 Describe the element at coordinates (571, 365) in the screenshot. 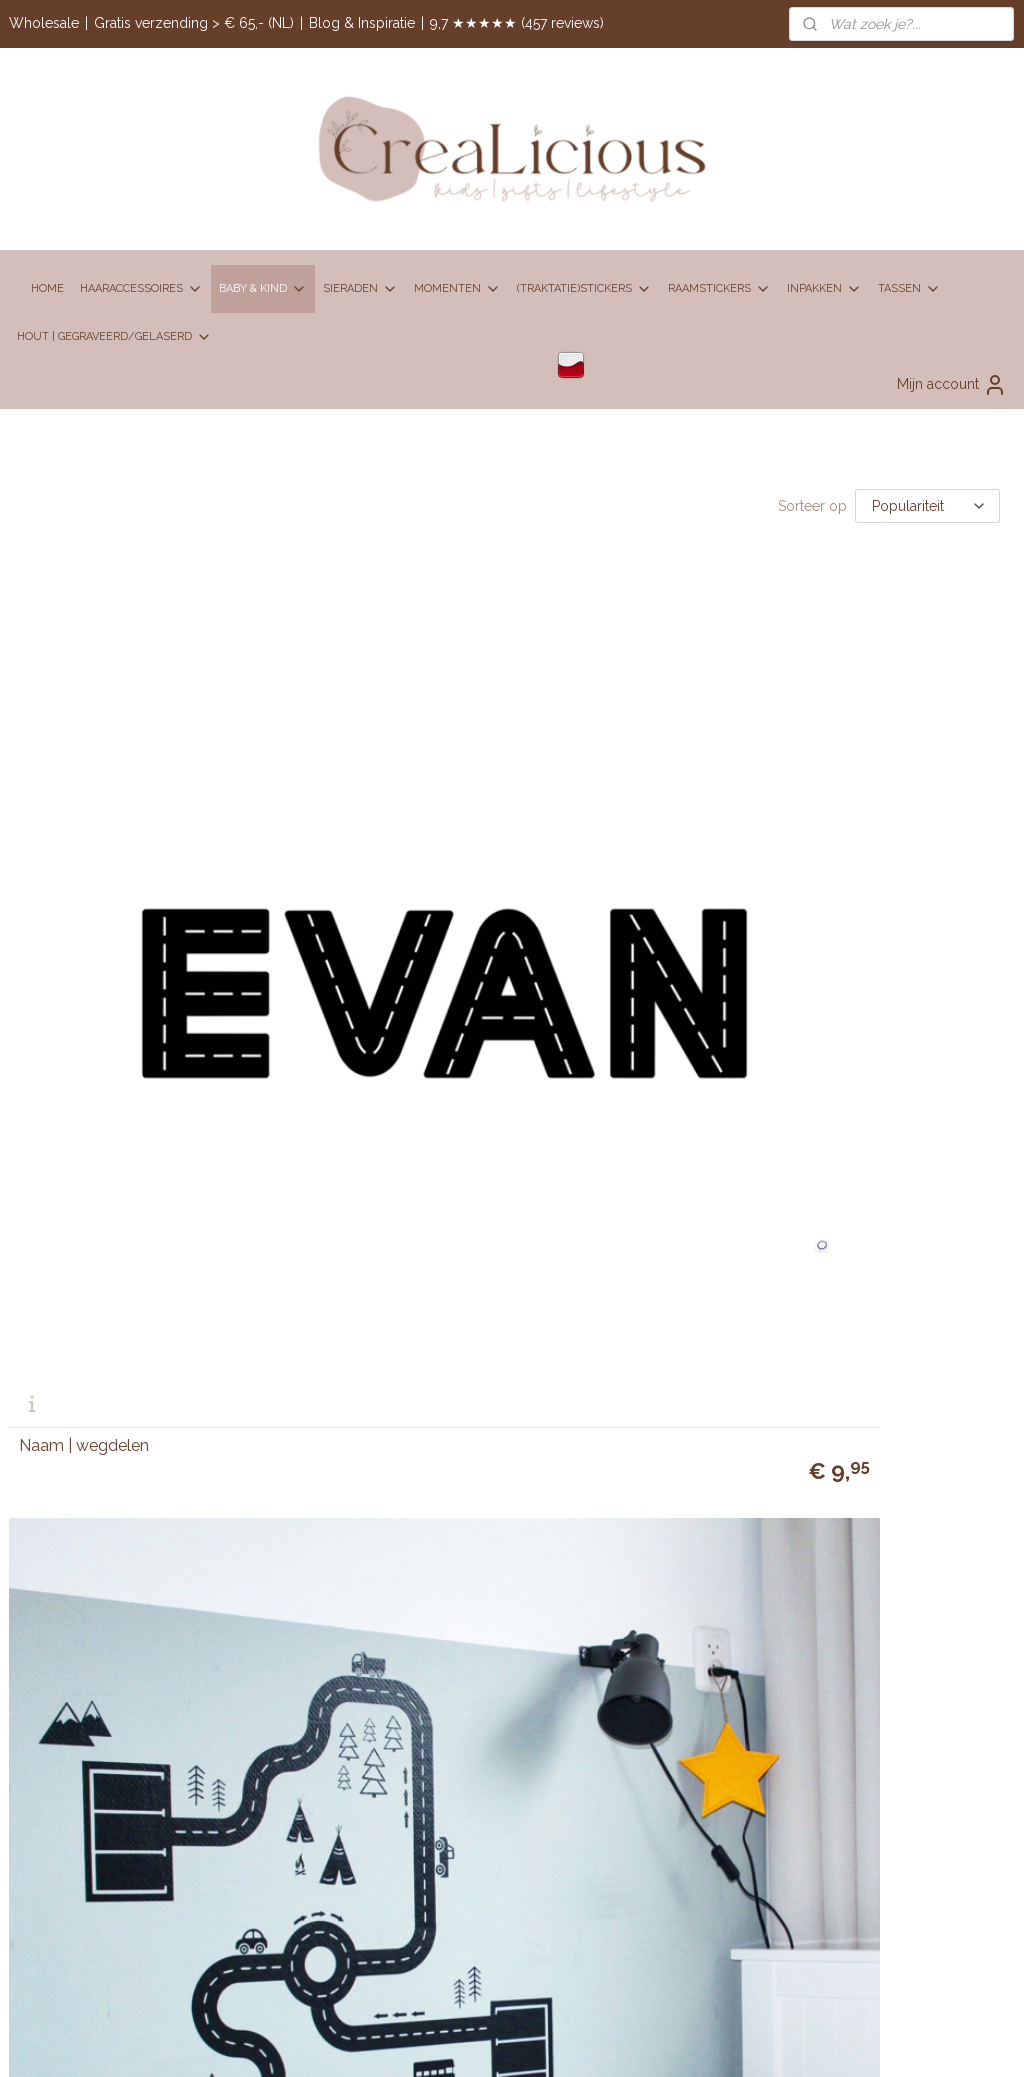

I see `open wine application for running windows programs` at that location.